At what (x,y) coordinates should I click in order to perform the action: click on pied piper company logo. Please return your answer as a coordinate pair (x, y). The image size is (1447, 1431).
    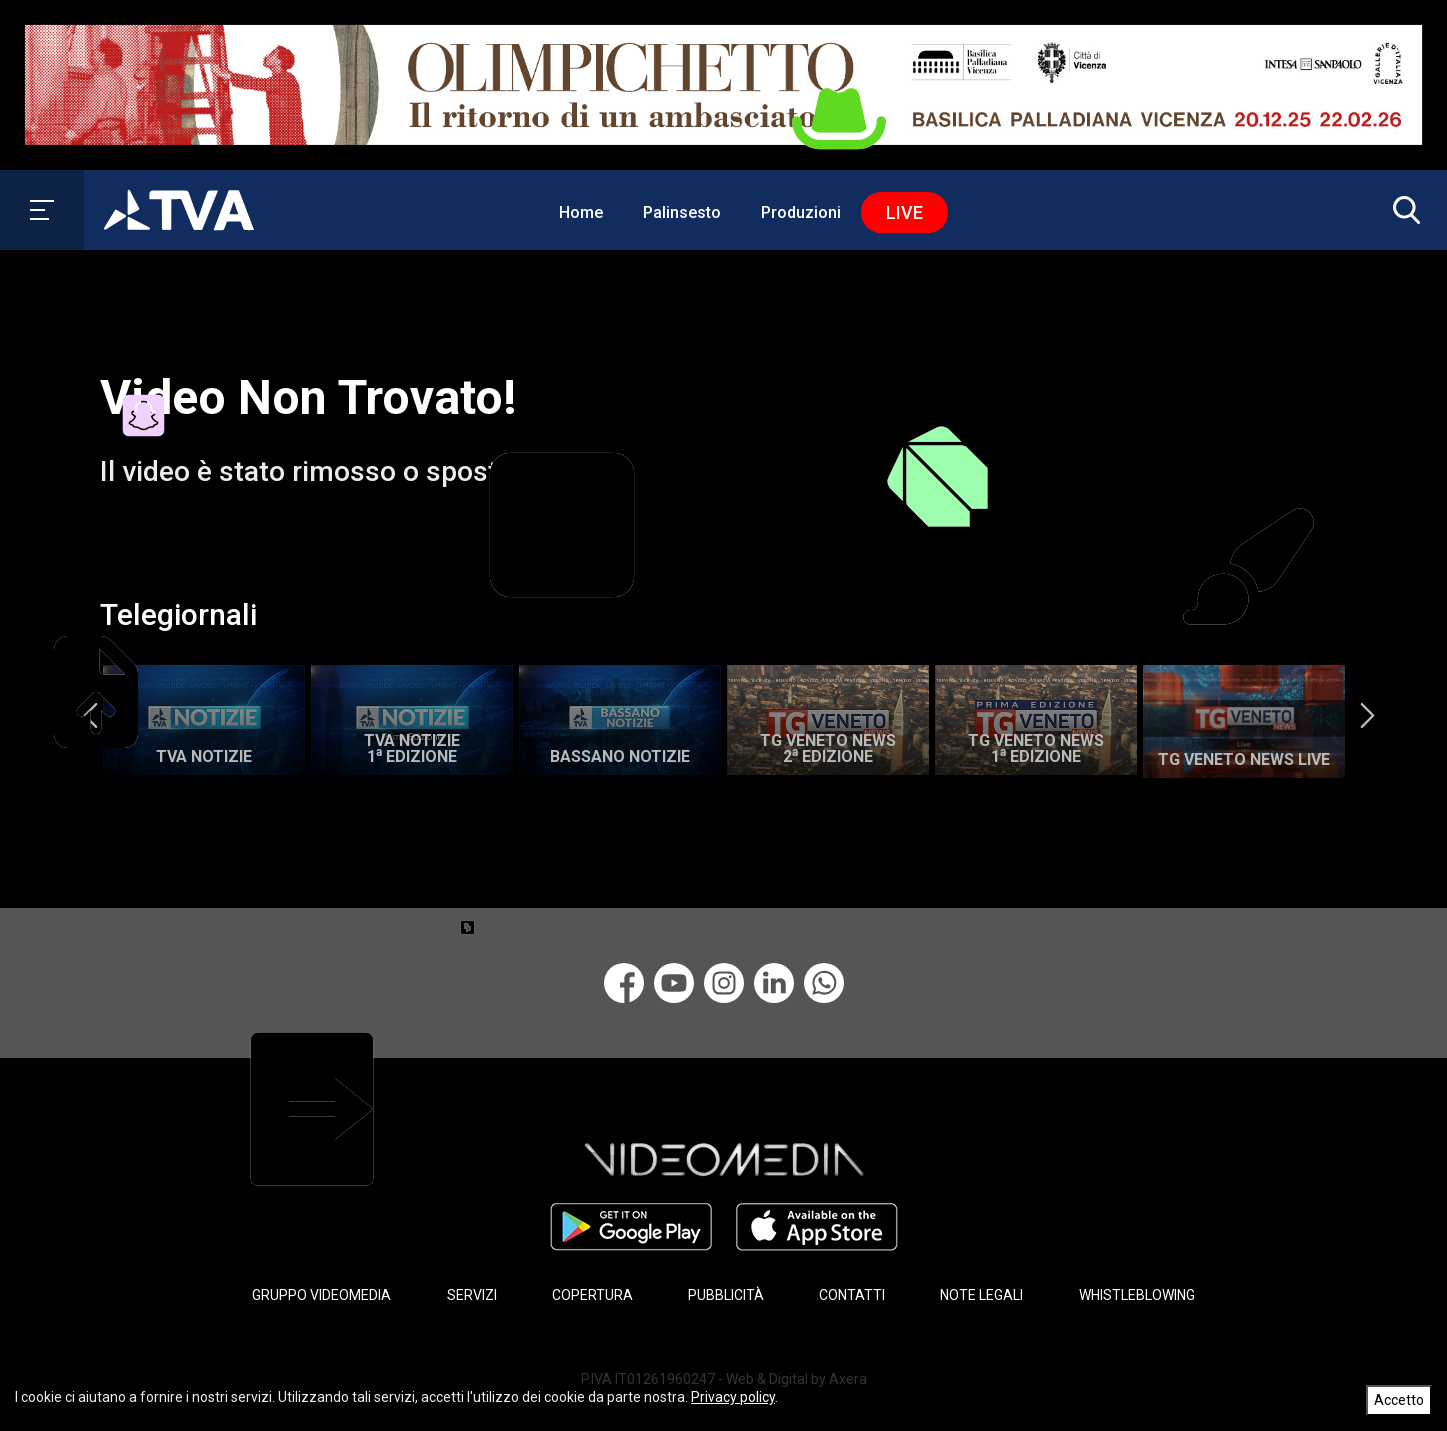
    Looking at the image, I should click on (467, 927).